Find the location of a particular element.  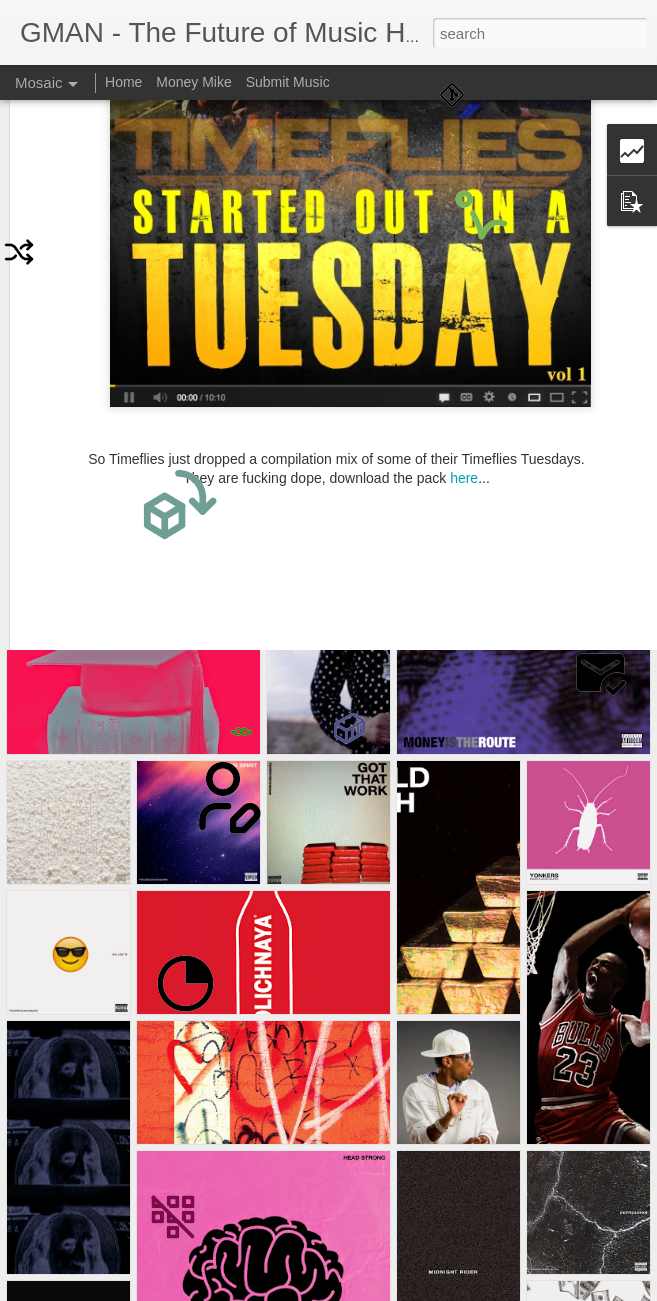

apply a moustache filter or effect is located at coordinates (241, 731).